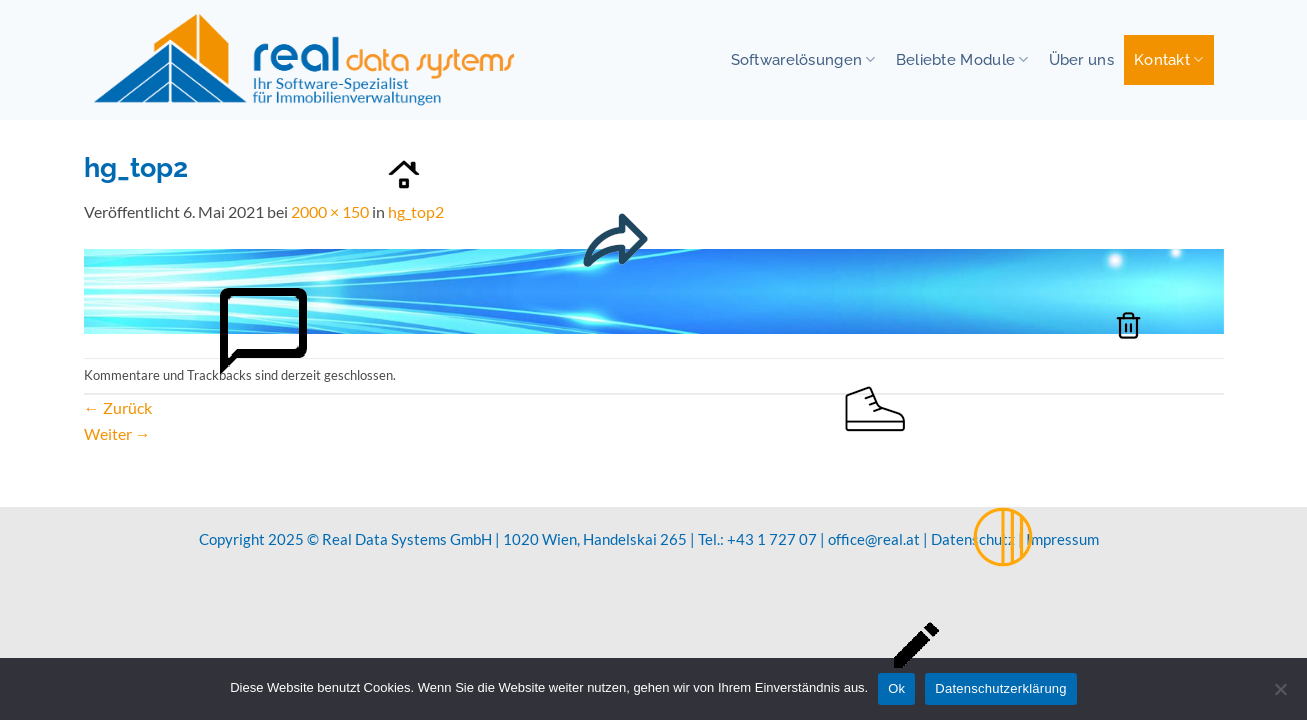 This screenshot has height=720, width=1307. I want to click on edit this item, so click(916, 645).